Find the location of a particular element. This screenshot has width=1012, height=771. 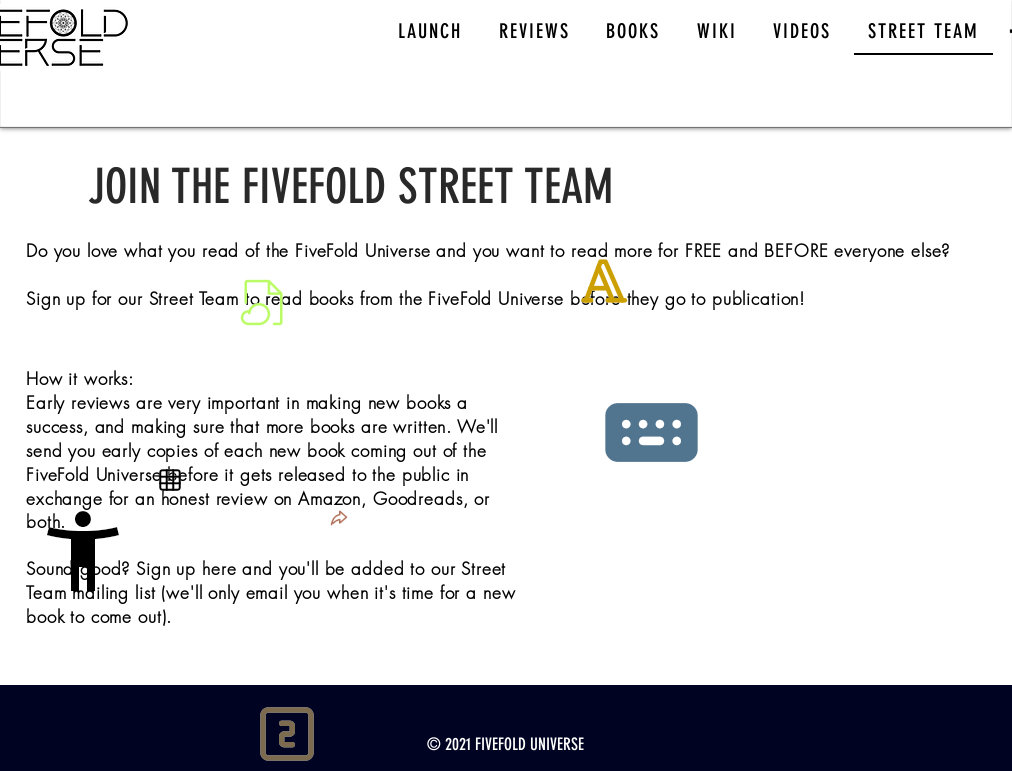

share content with others is located at coordinates (339, 518).